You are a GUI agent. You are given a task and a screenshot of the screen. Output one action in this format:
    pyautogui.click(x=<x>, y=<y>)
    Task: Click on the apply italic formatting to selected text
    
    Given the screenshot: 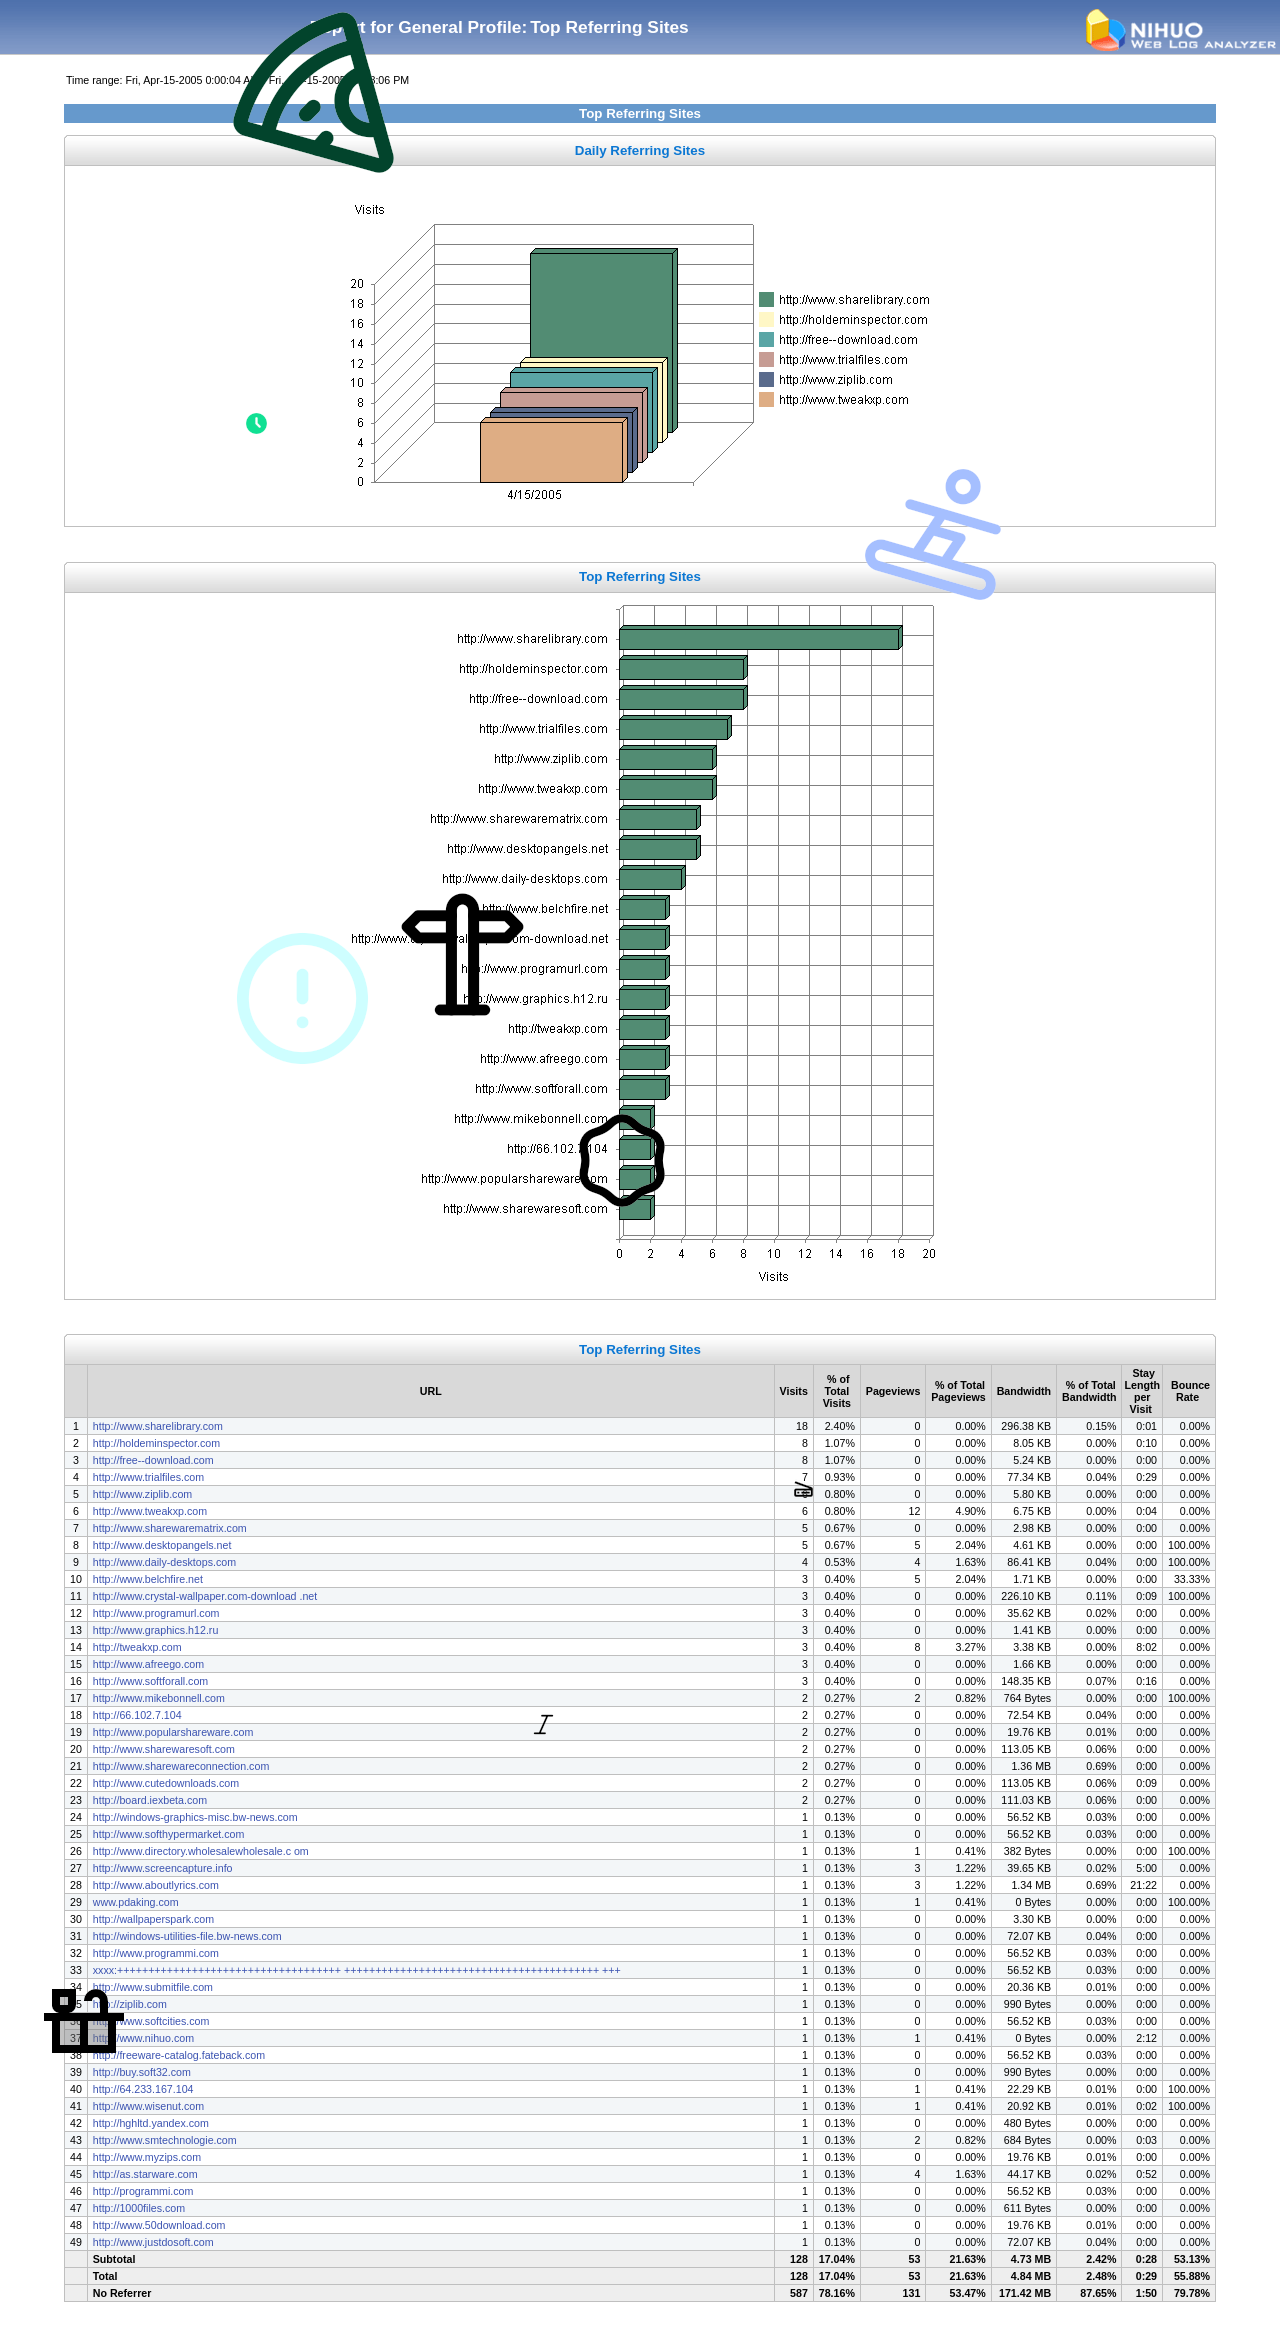 What is the action you would take?
    pyautogui.click(x=543, y=1724)
    